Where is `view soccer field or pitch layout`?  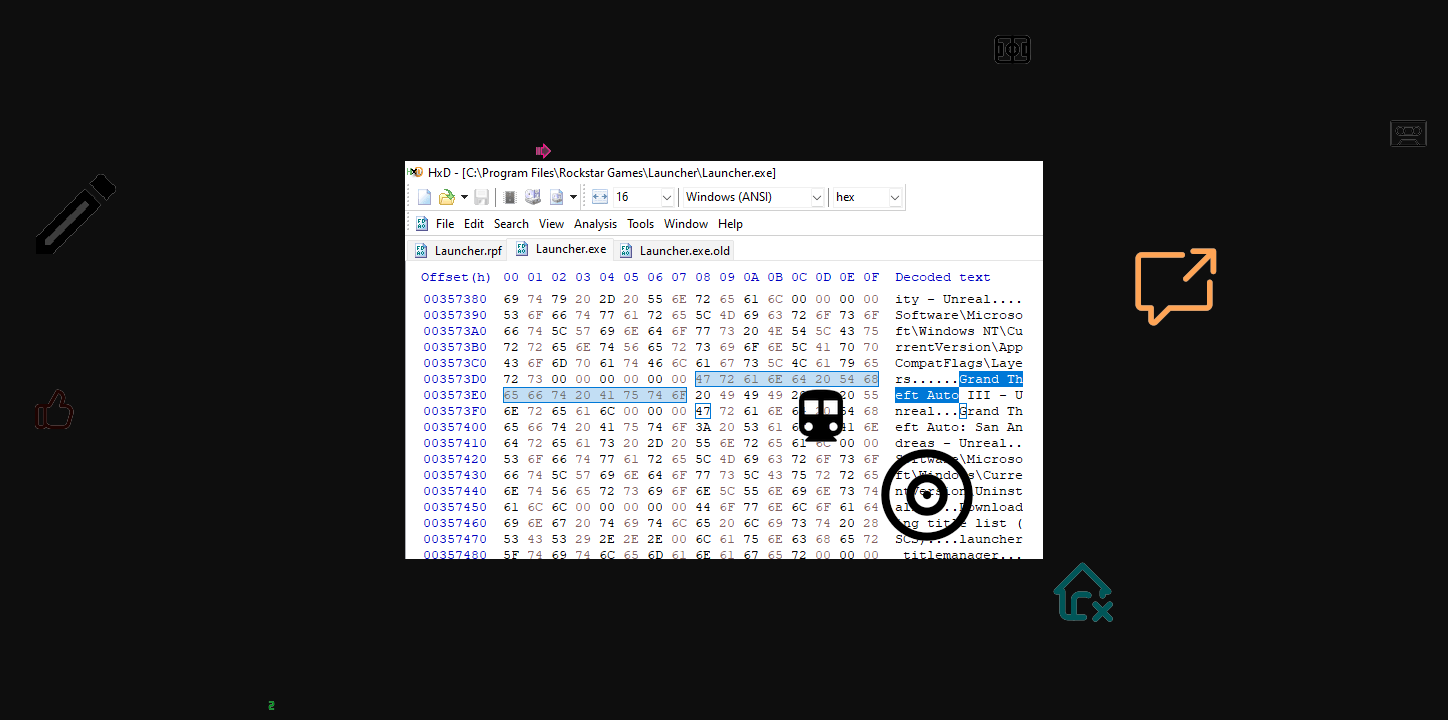
view soccer field or pitch layout is located at coordinates (1012, 49).